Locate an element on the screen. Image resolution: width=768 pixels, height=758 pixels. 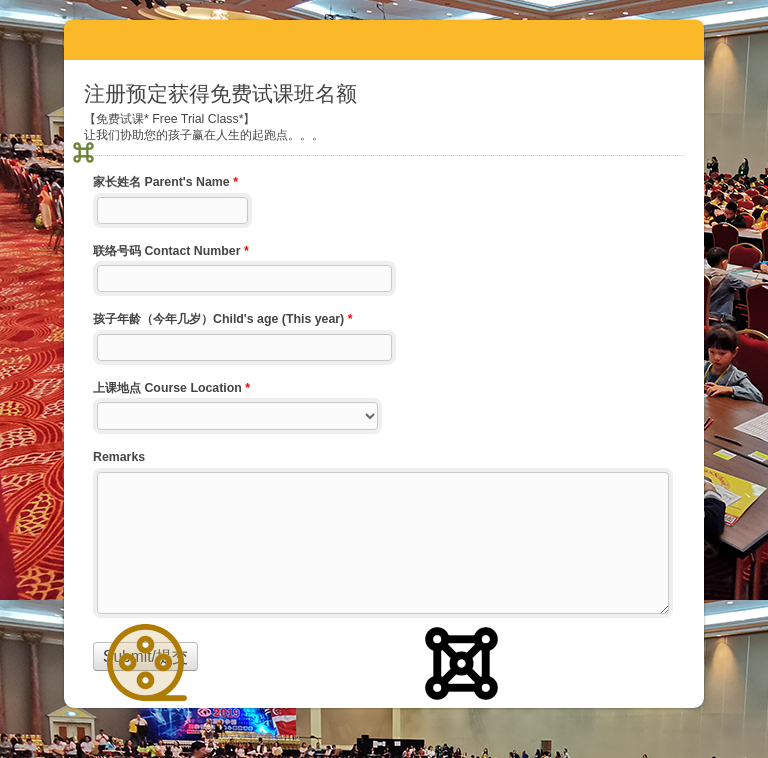
execute a keyboard shortcut or command is located at coordinates (83, 152).